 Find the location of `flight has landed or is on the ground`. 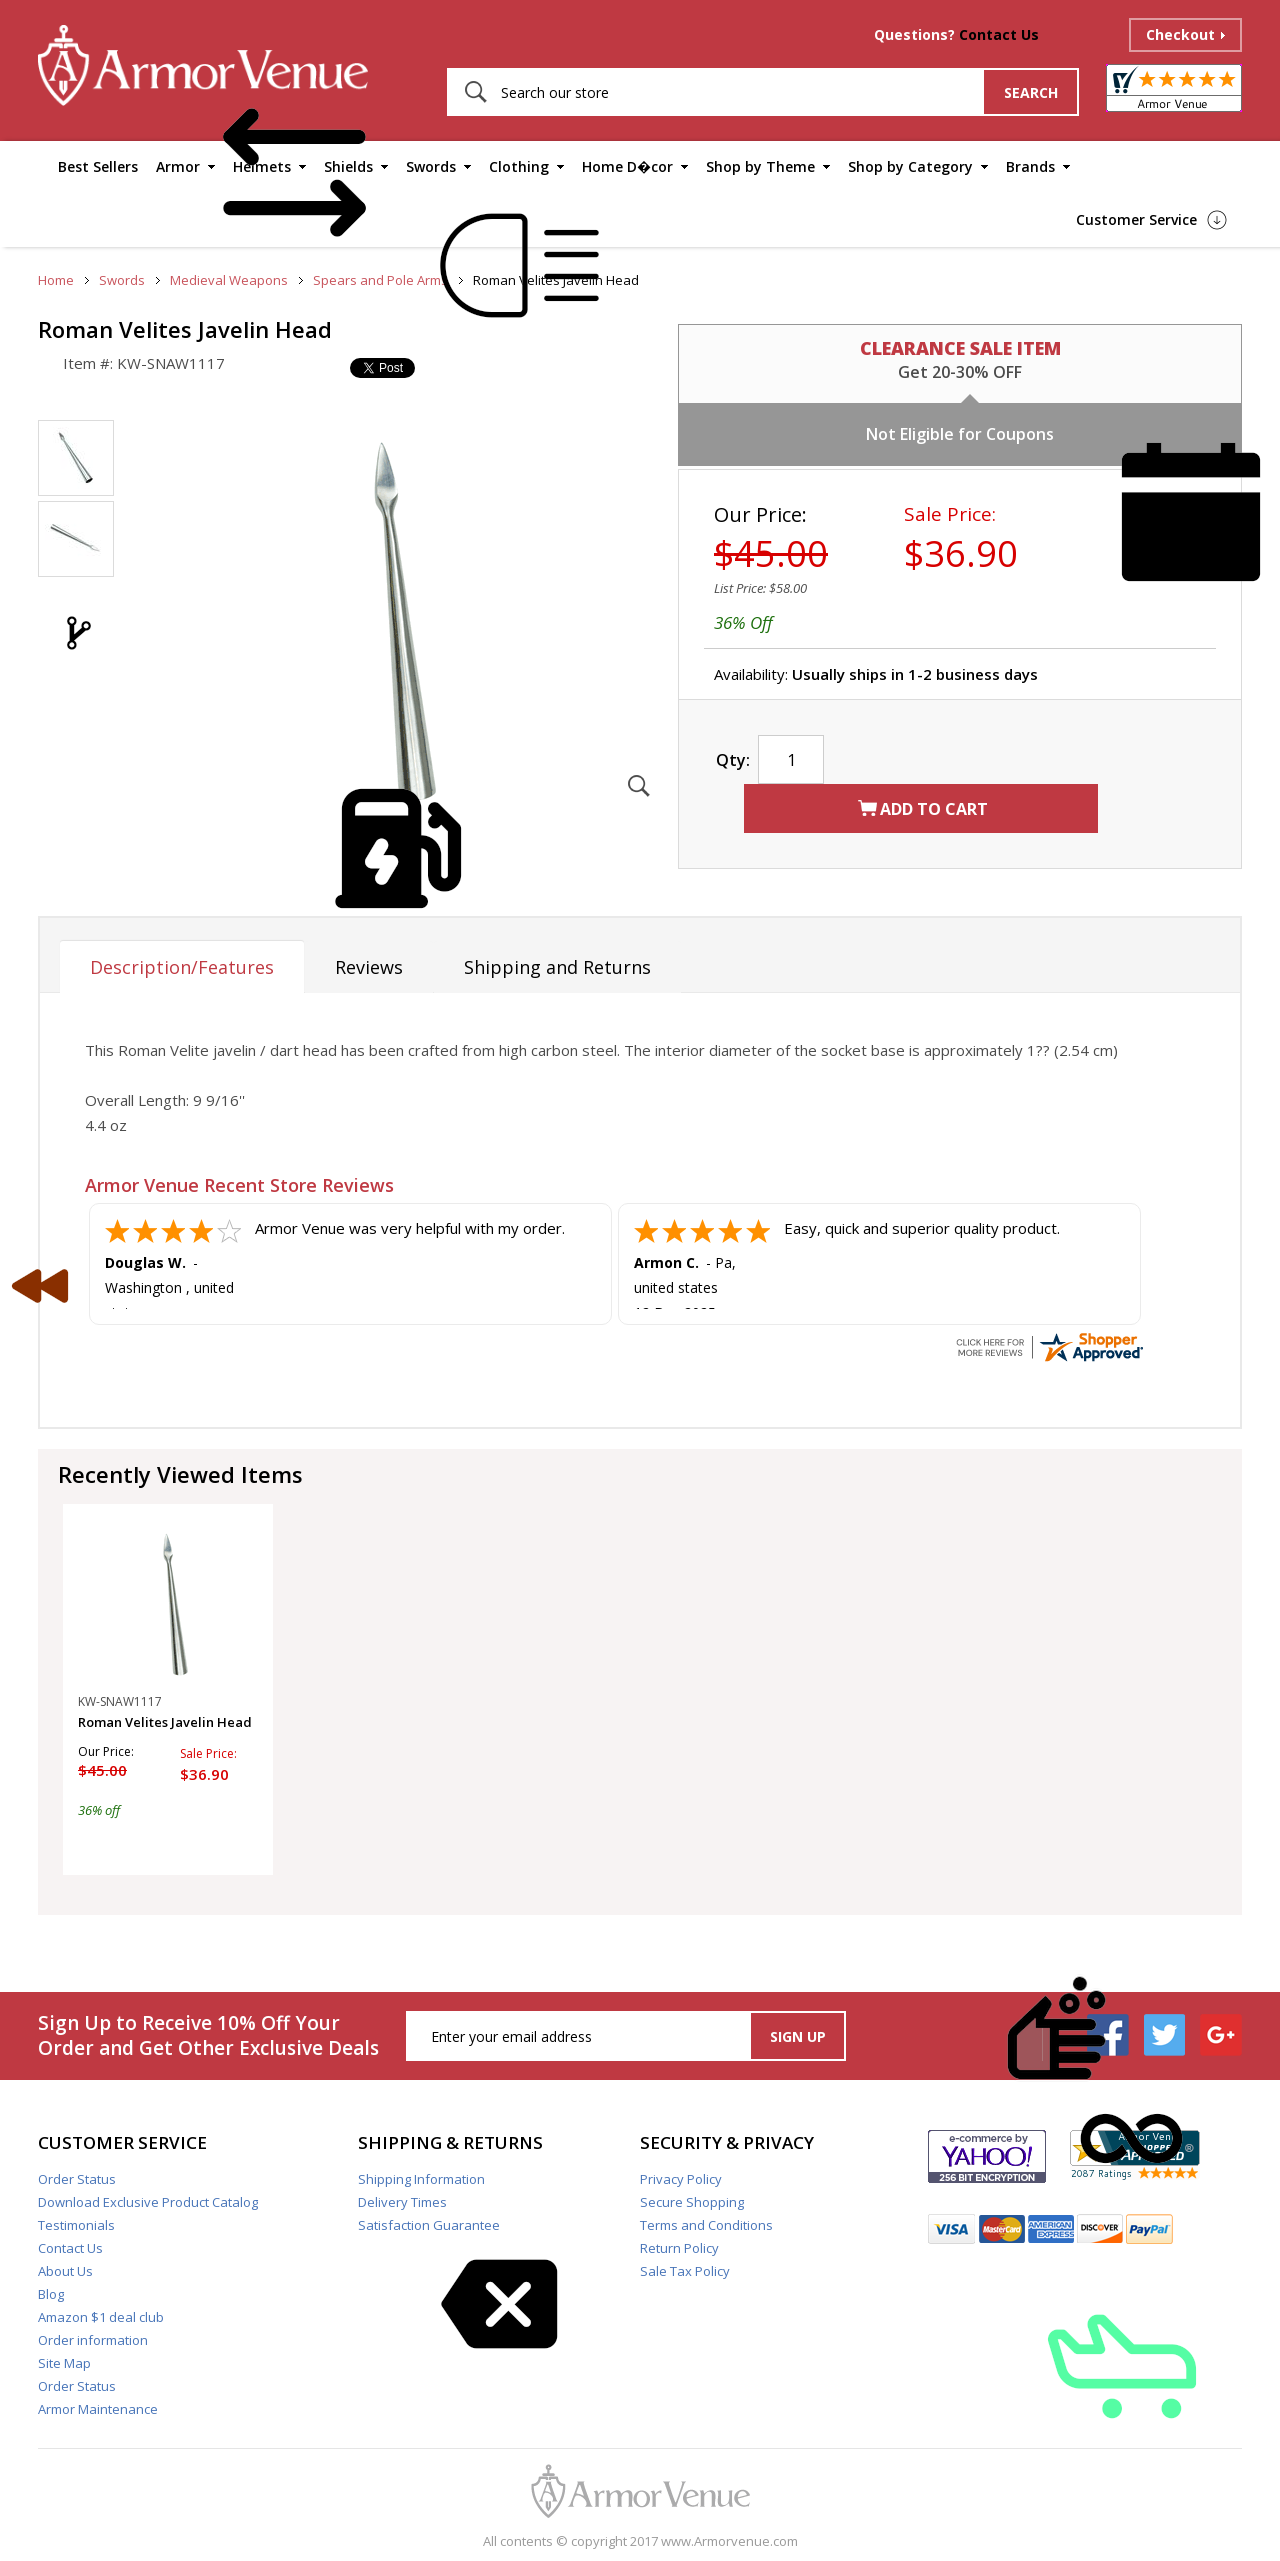

flight has landed or is on the ground is located at coordinates (1122, 2364).